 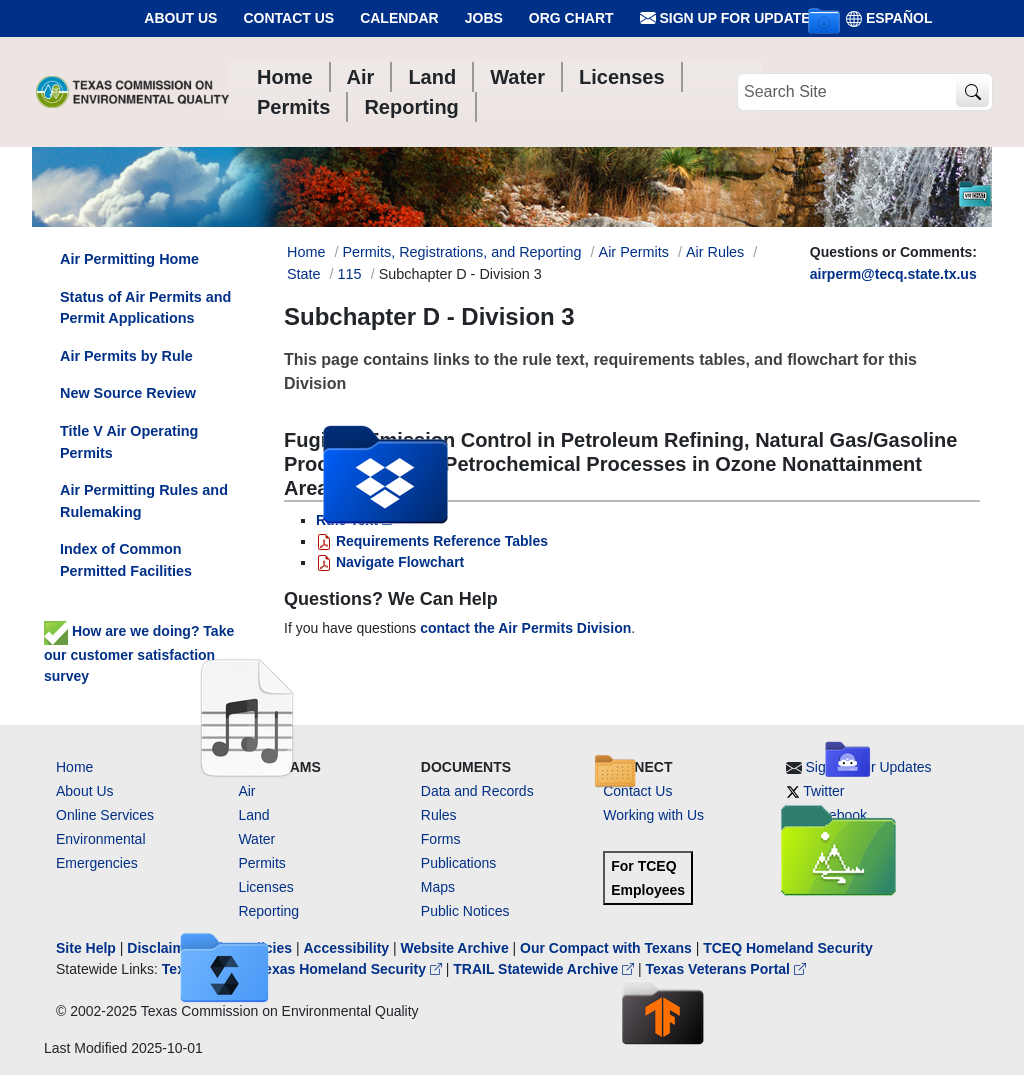 I want to click on open the eatbiscuit application folder, so click(x=615, y=772).